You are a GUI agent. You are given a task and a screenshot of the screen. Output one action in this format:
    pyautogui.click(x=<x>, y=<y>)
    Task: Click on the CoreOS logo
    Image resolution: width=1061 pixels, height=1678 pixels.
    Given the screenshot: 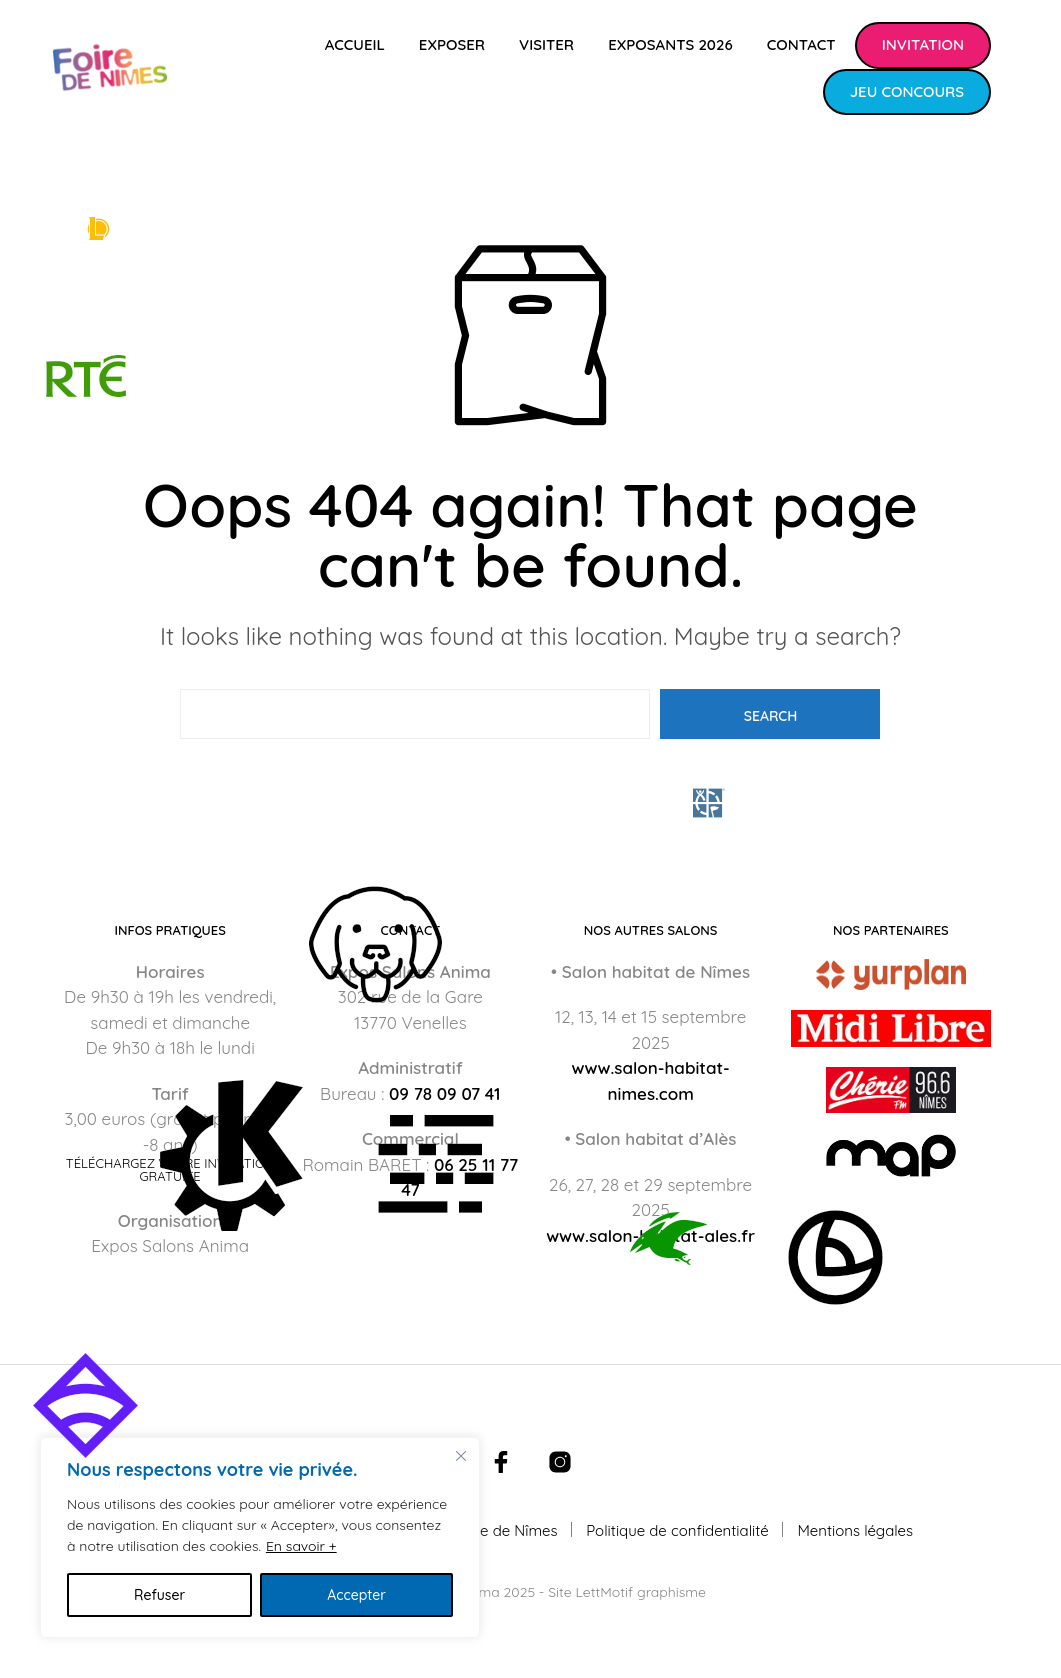 What is the action you would take?
    pyautogui.click(x=835, y=1257)
    